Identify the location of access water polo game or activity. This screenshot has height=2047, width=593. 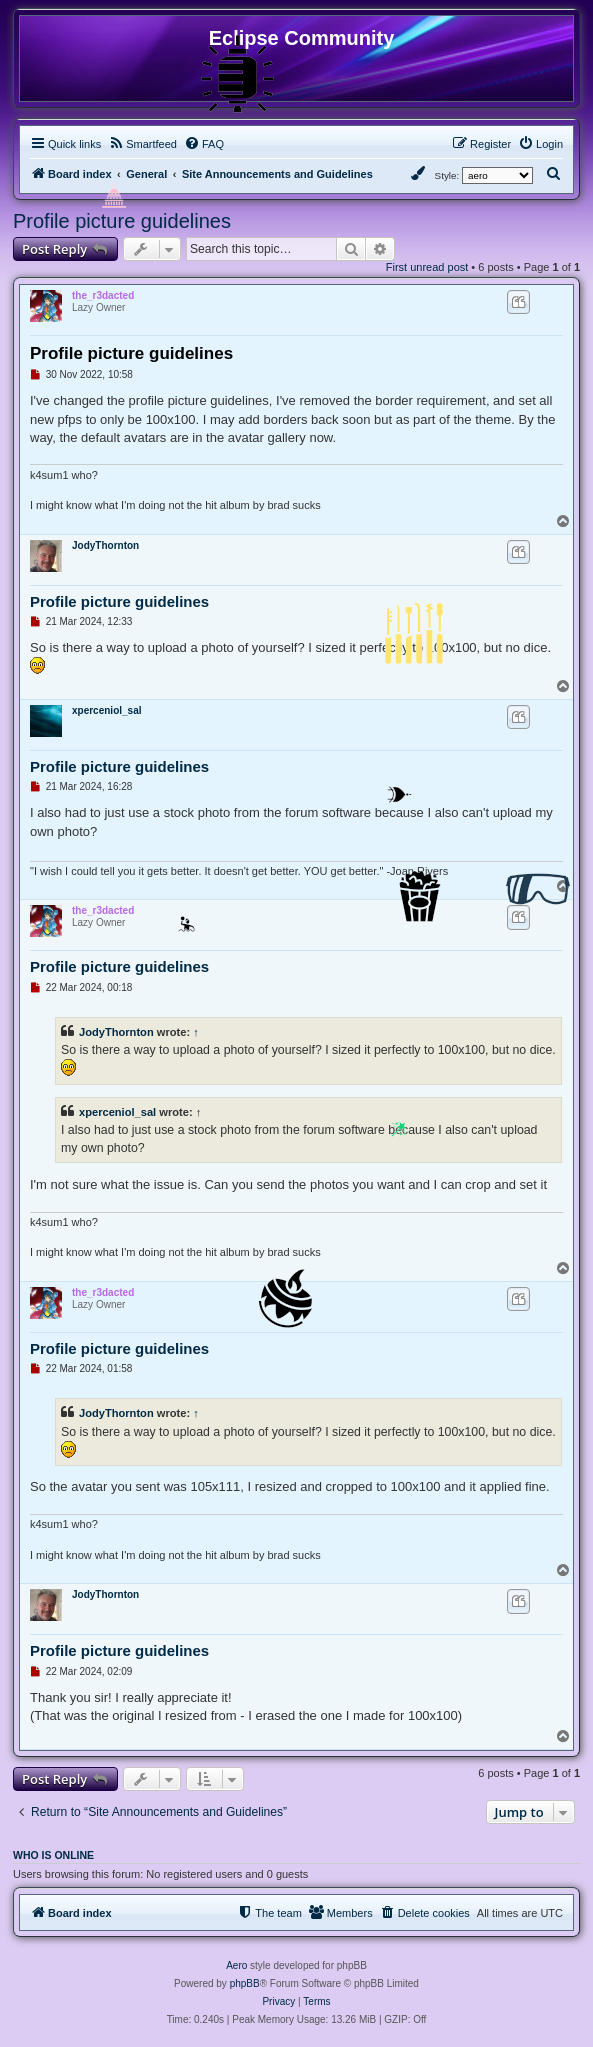
(187, 924).